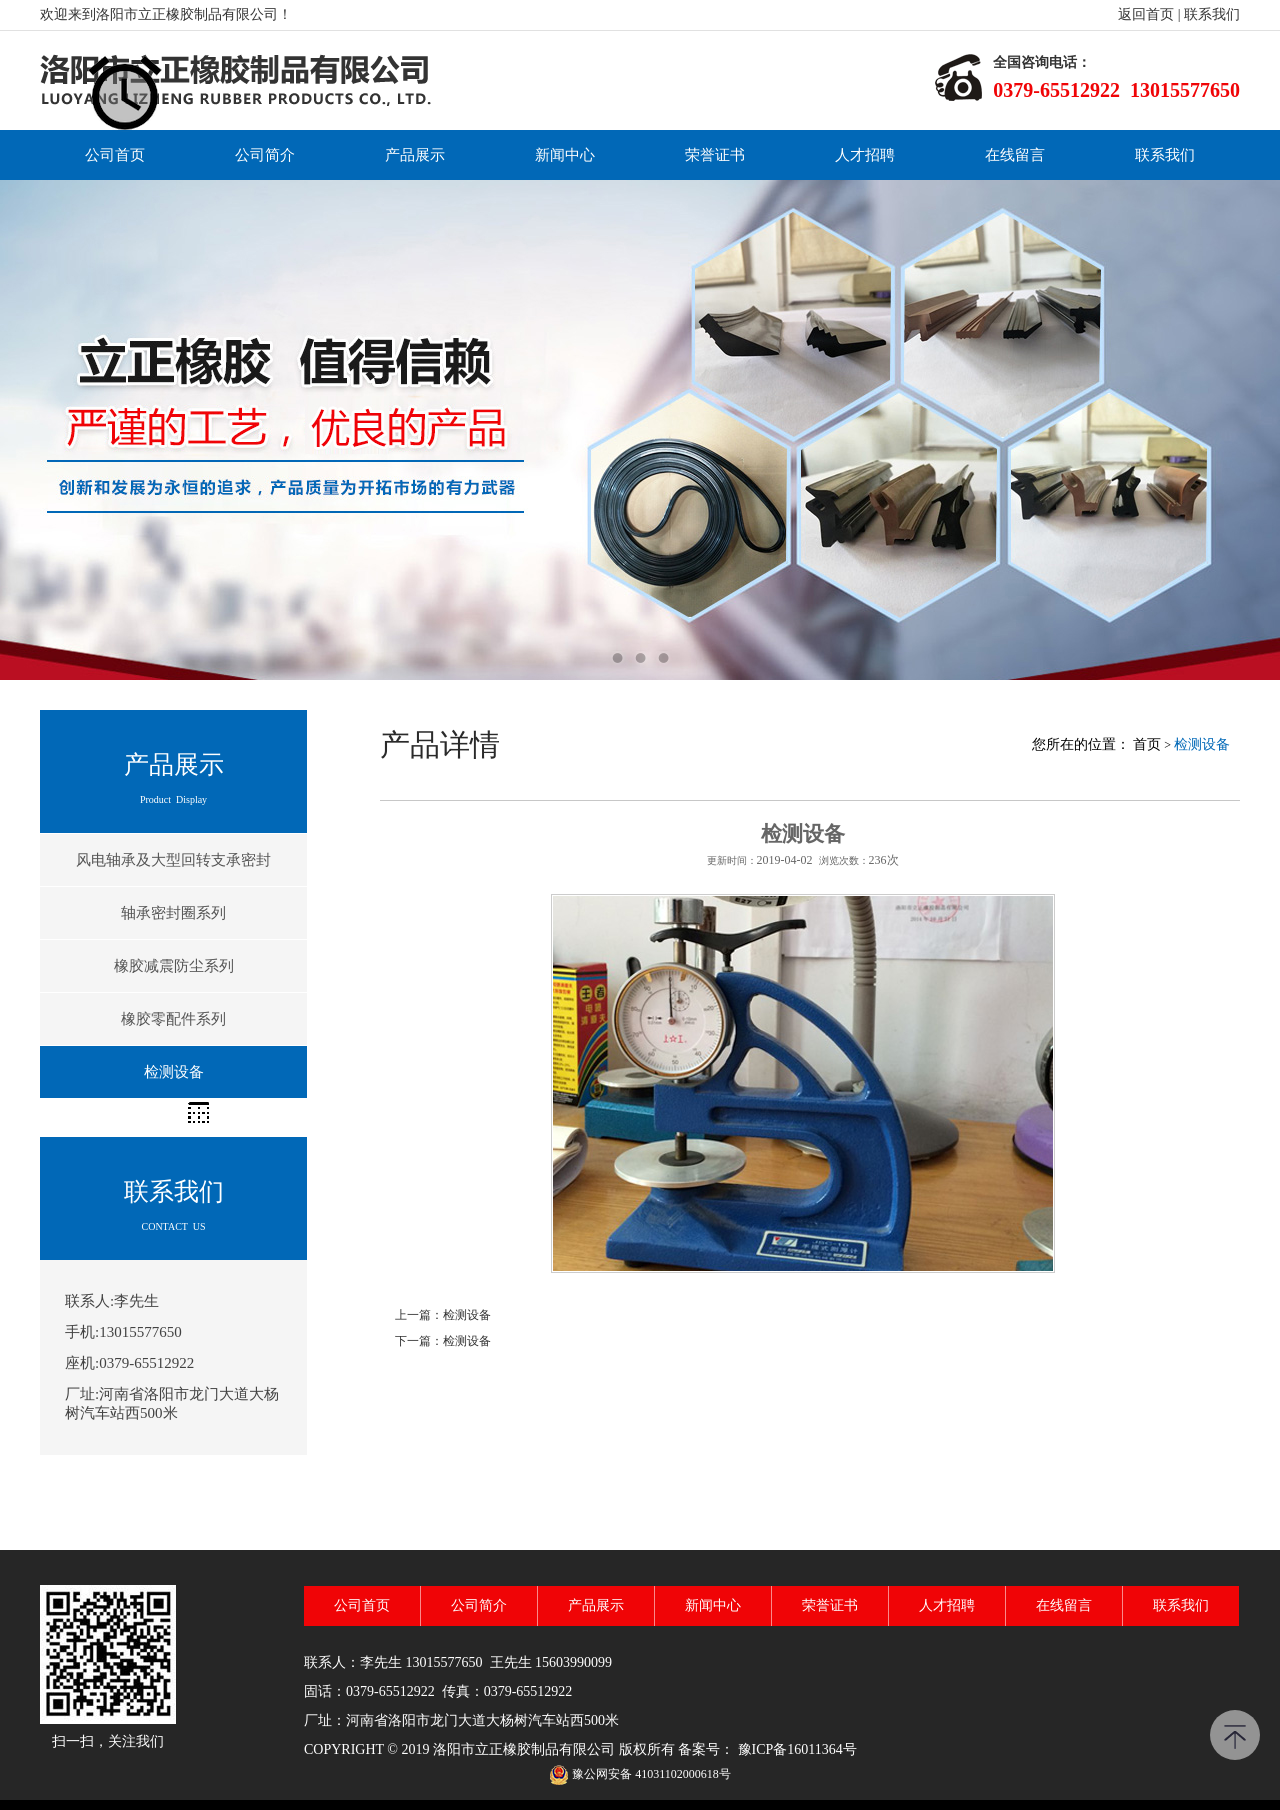 Image resolution: width=1280 pixels, height=1810 pixels. Describe the element at coordinates (125, 93) in the screenshot. I see `view and manage alarms` at that location.